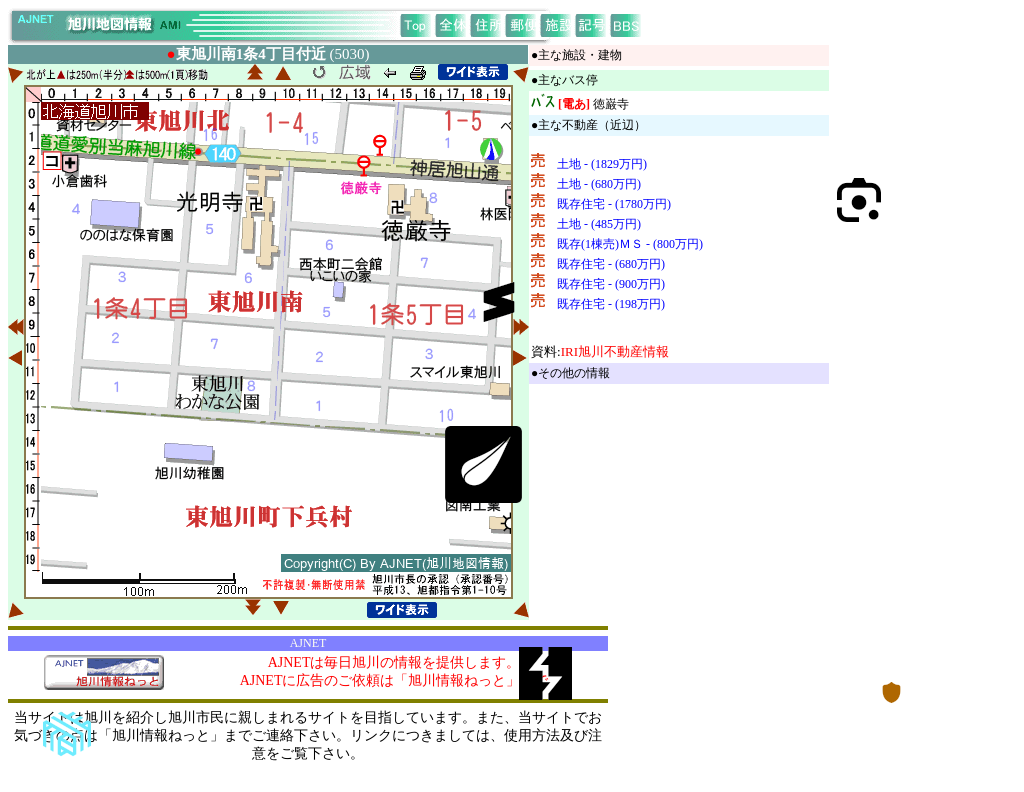 The height and width of the screenshot is (792, 1024). What do you see at coordinates (545, 673) in the screenshot?
I see `visit portswigger website or resources` at bounding box center [545, 673].